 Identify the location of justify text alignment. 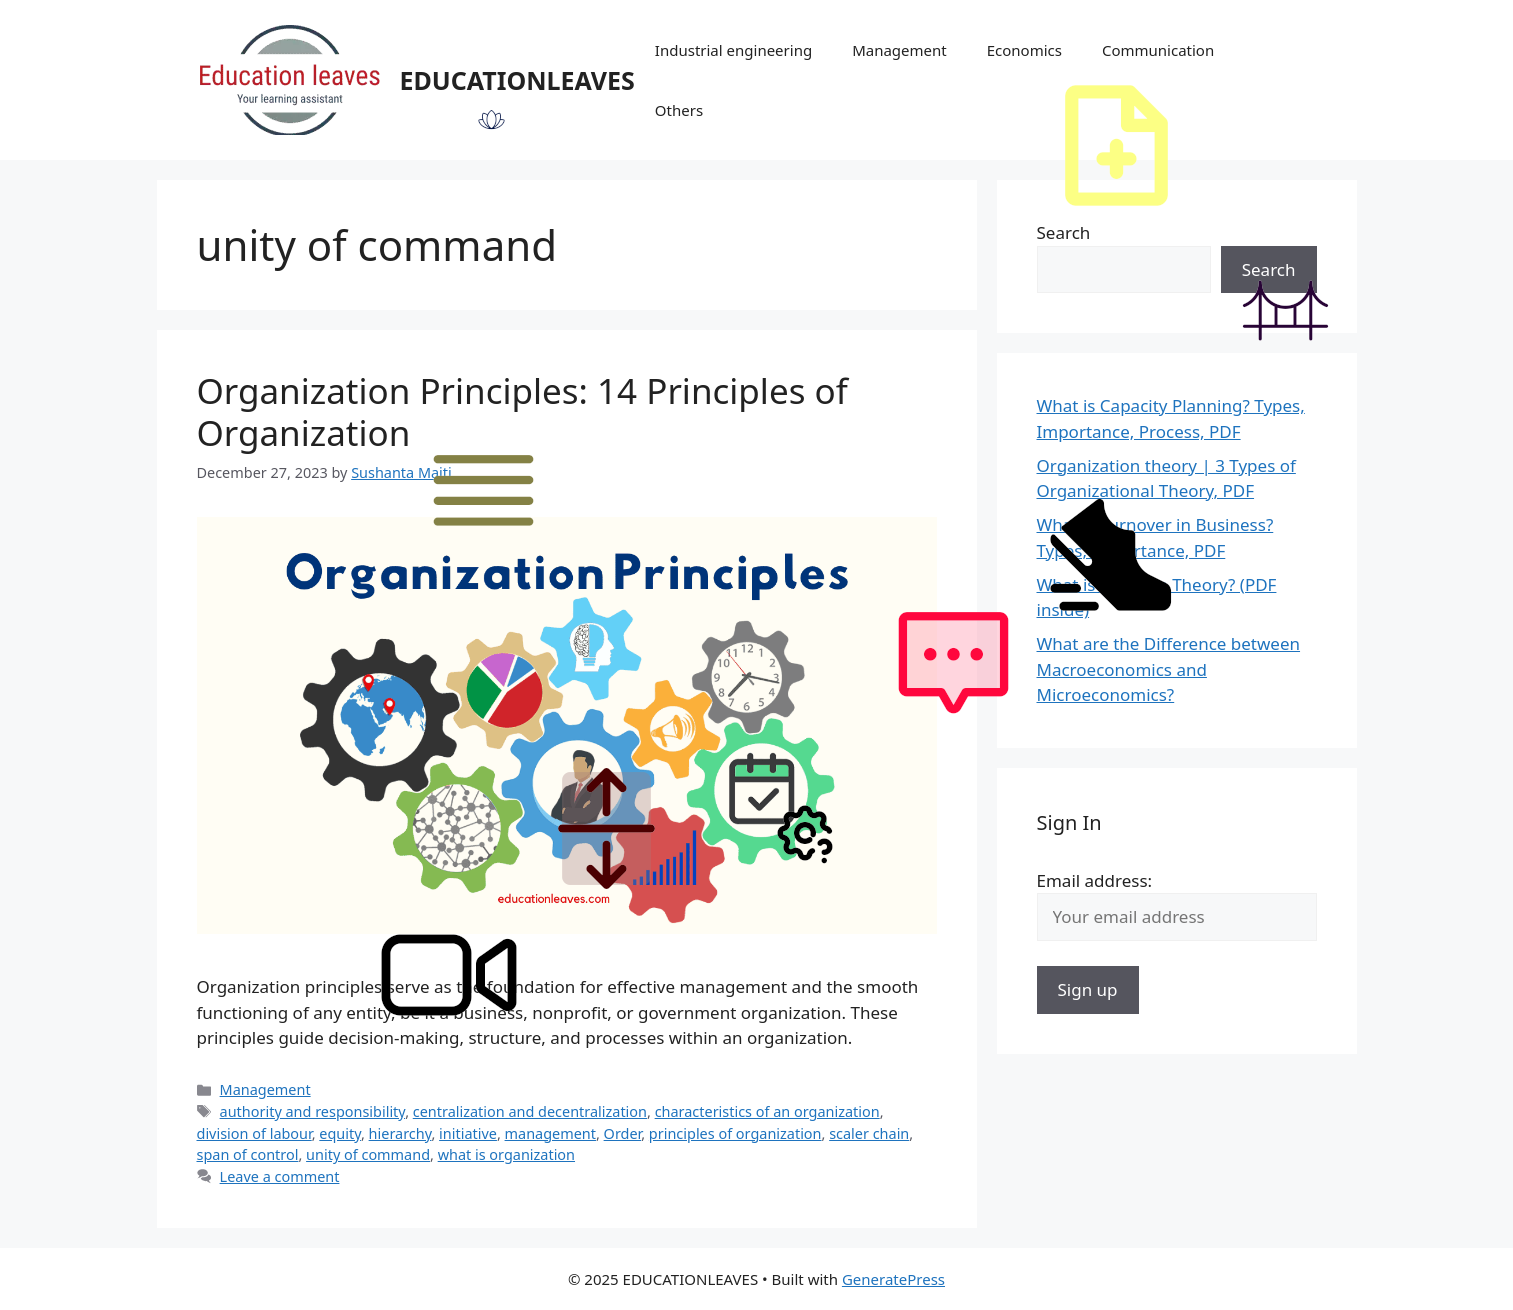
(483, 492).